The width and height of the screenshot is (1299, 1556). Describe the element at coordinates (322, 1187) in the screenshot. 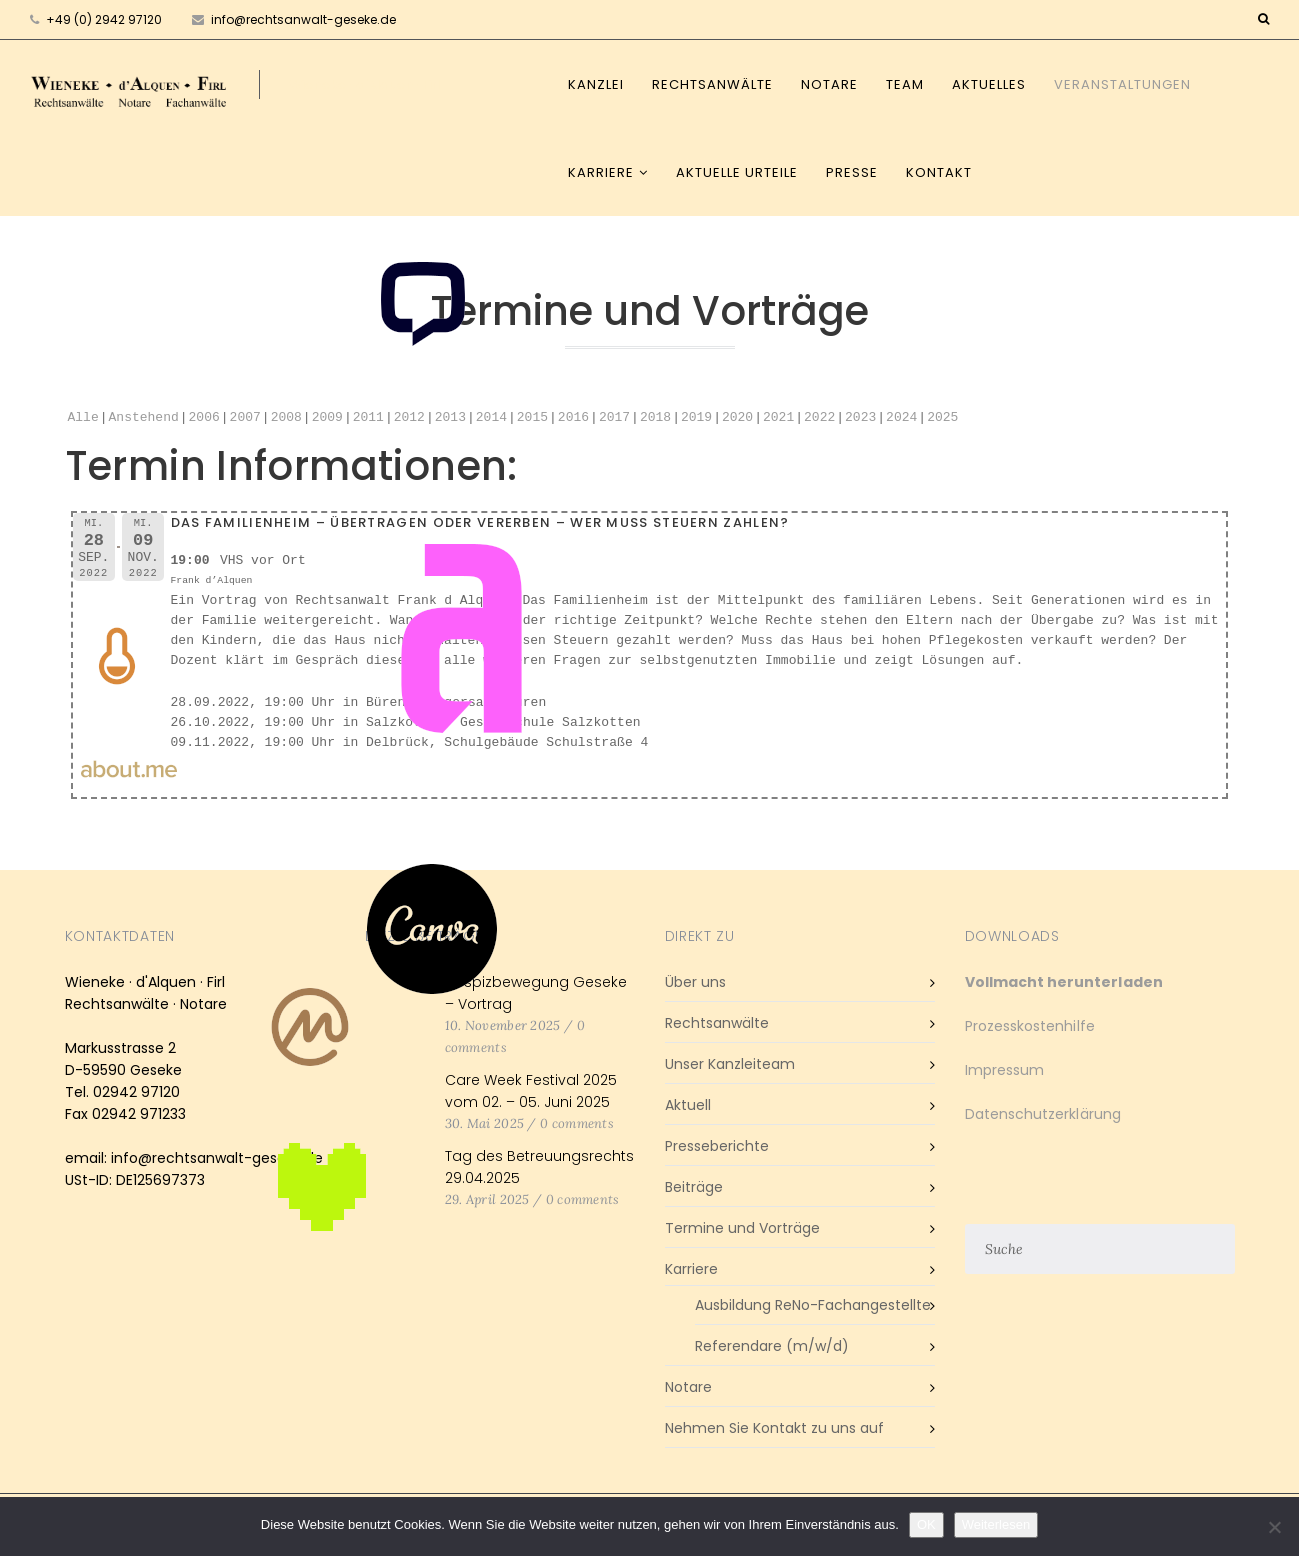

I see `launch undertale game` at that location.